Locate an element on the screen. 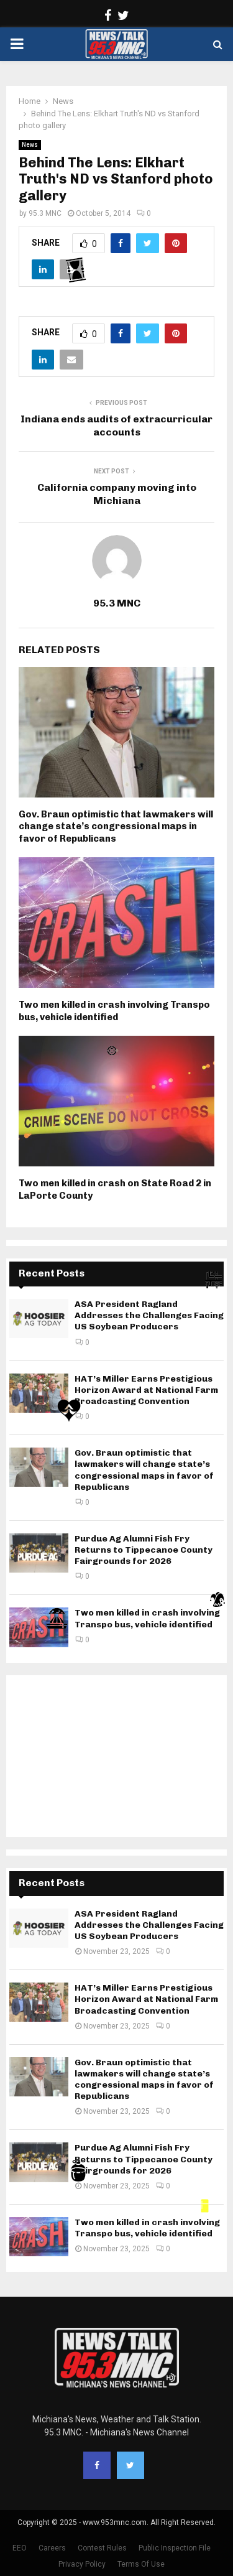 Image resolution: width=233 pixels, height=2576 pixels. access kitchen or cooking tools is located at coordinates (57, 1618).